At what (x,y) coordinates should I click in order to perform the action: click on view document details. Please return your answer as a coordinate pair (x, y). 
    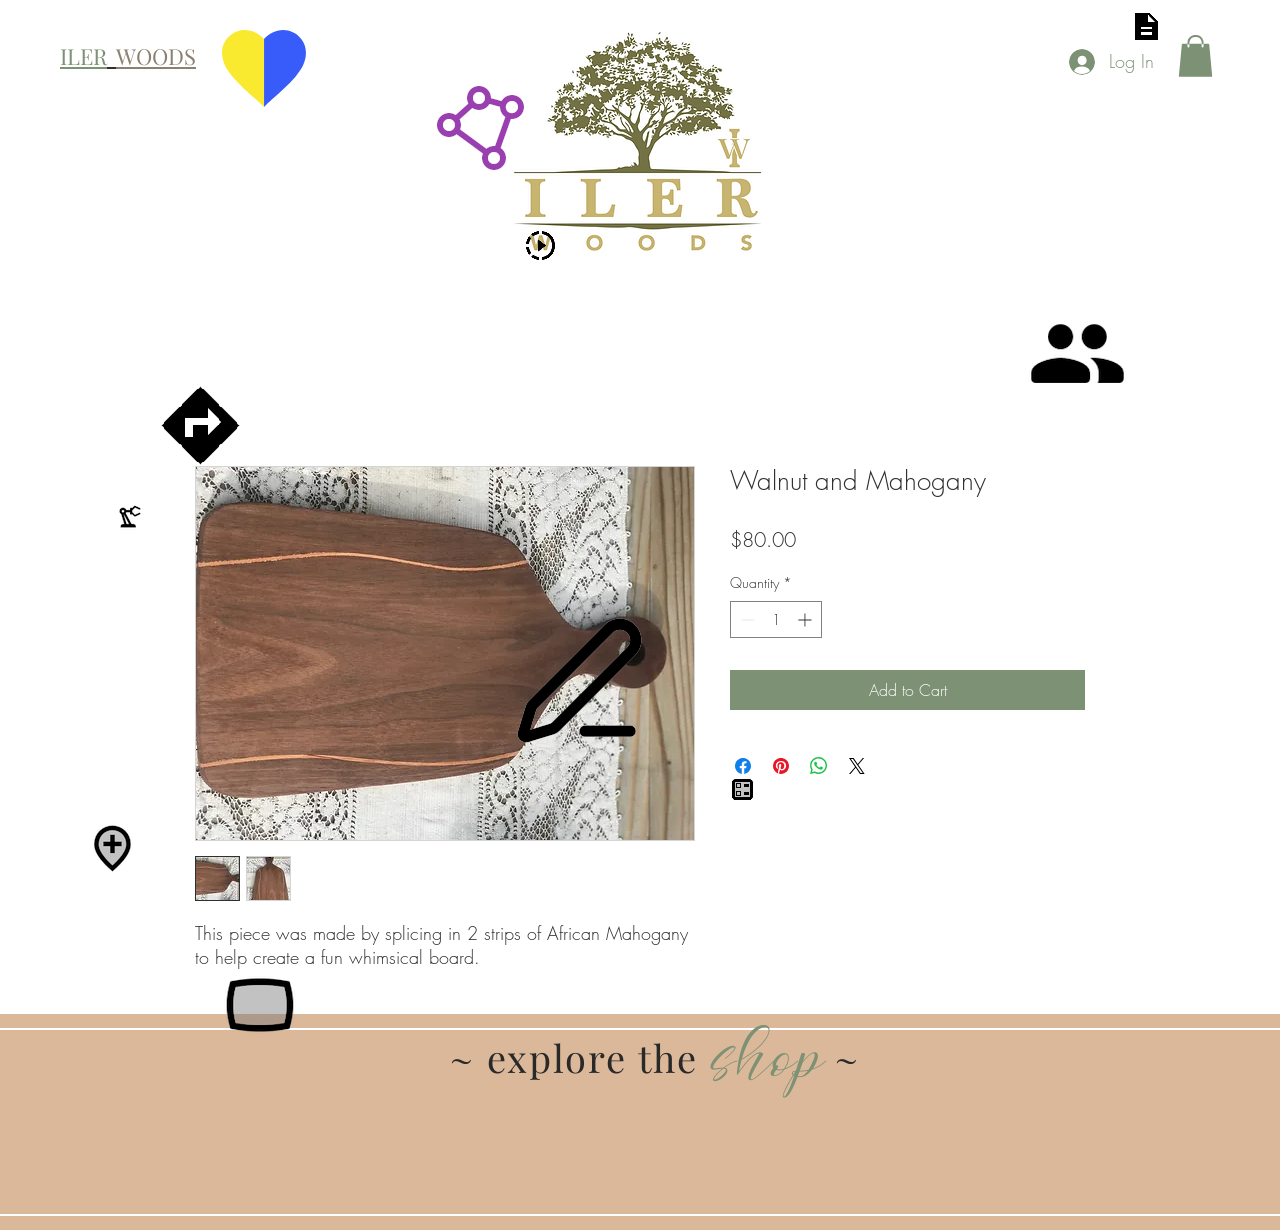
    Looking at the image, I should click on (1146, 26).